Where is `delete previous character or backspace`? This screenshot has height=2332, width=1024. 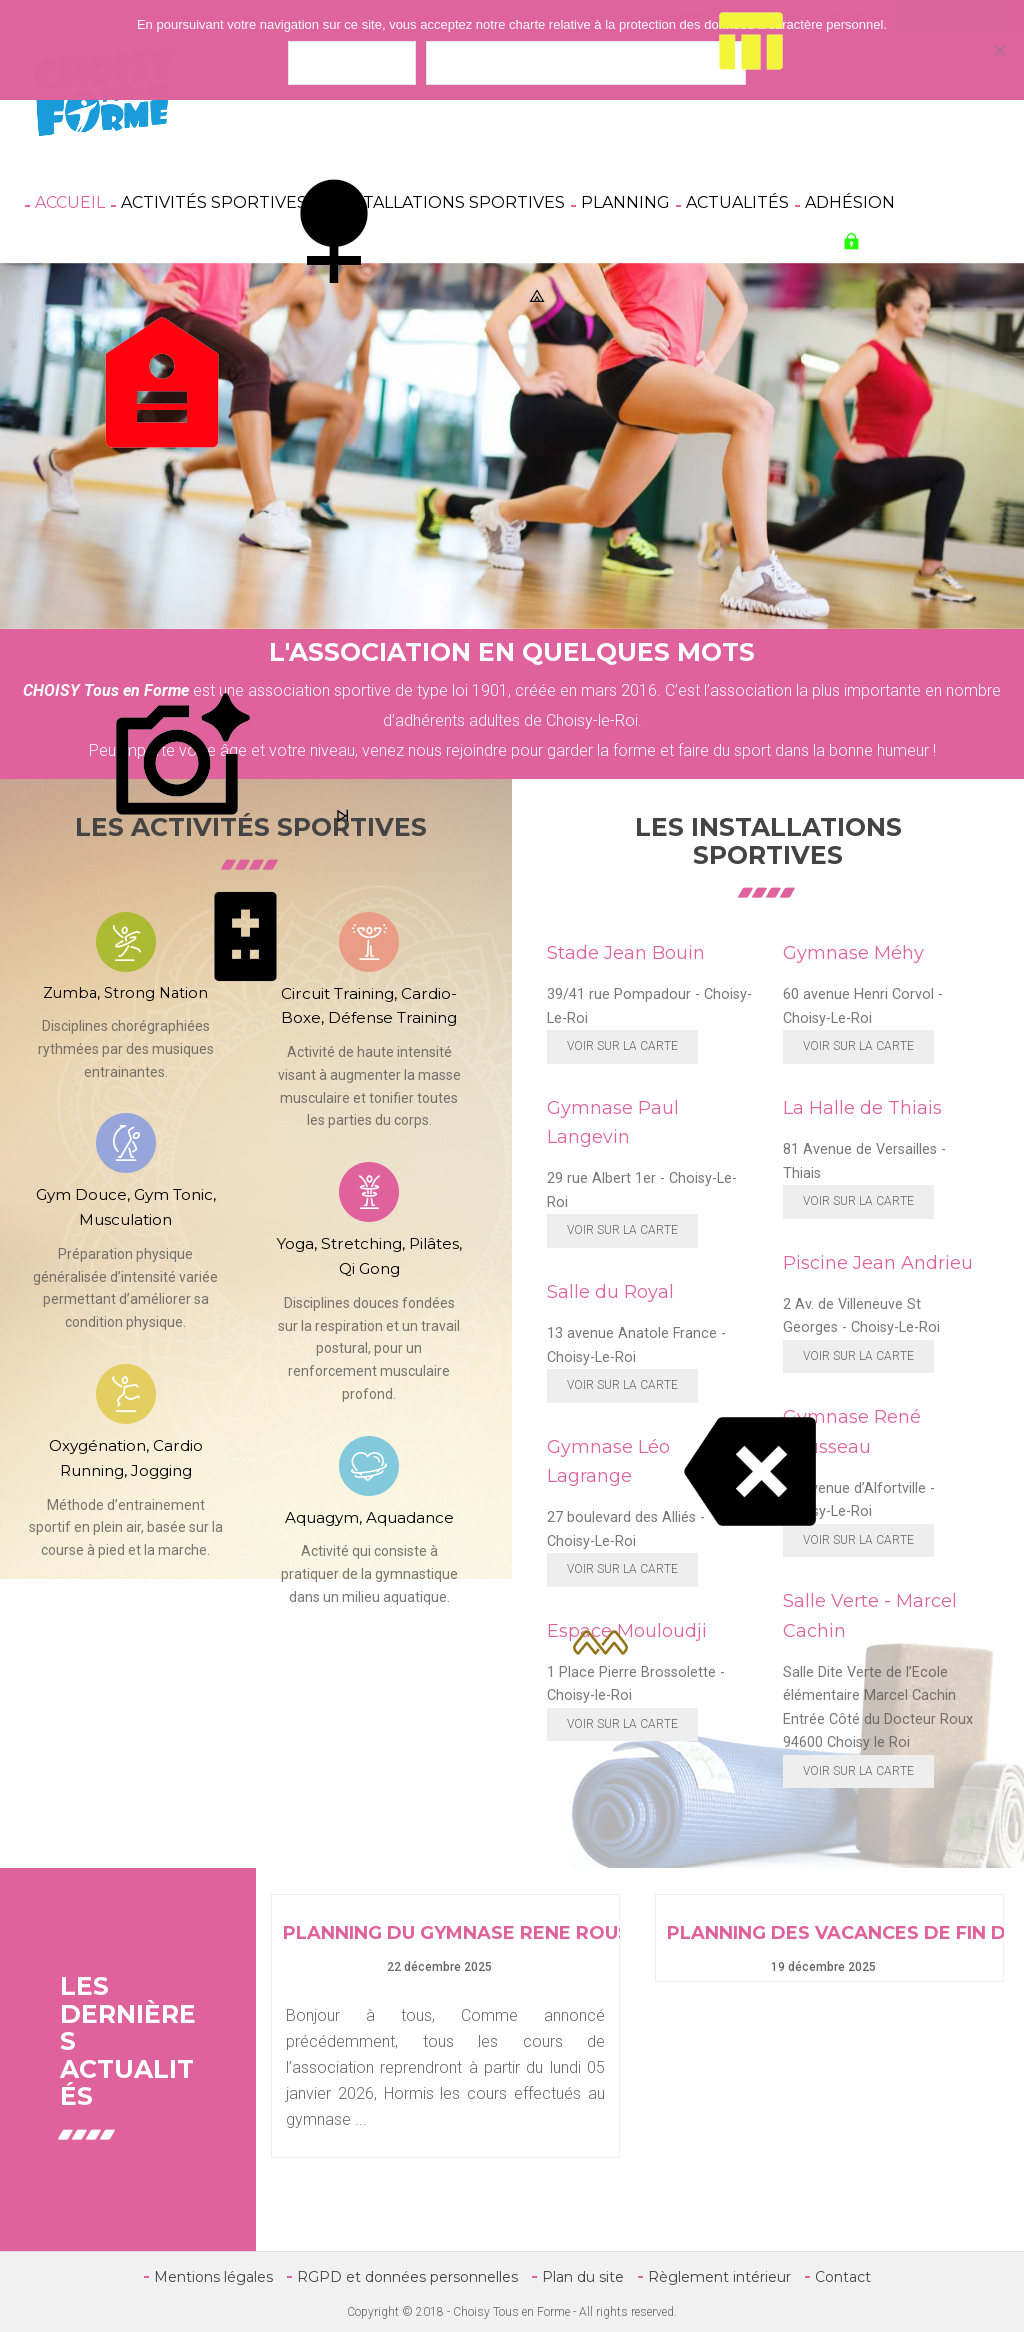 delete previous character or backspace is located at coordinates (755, 1471).